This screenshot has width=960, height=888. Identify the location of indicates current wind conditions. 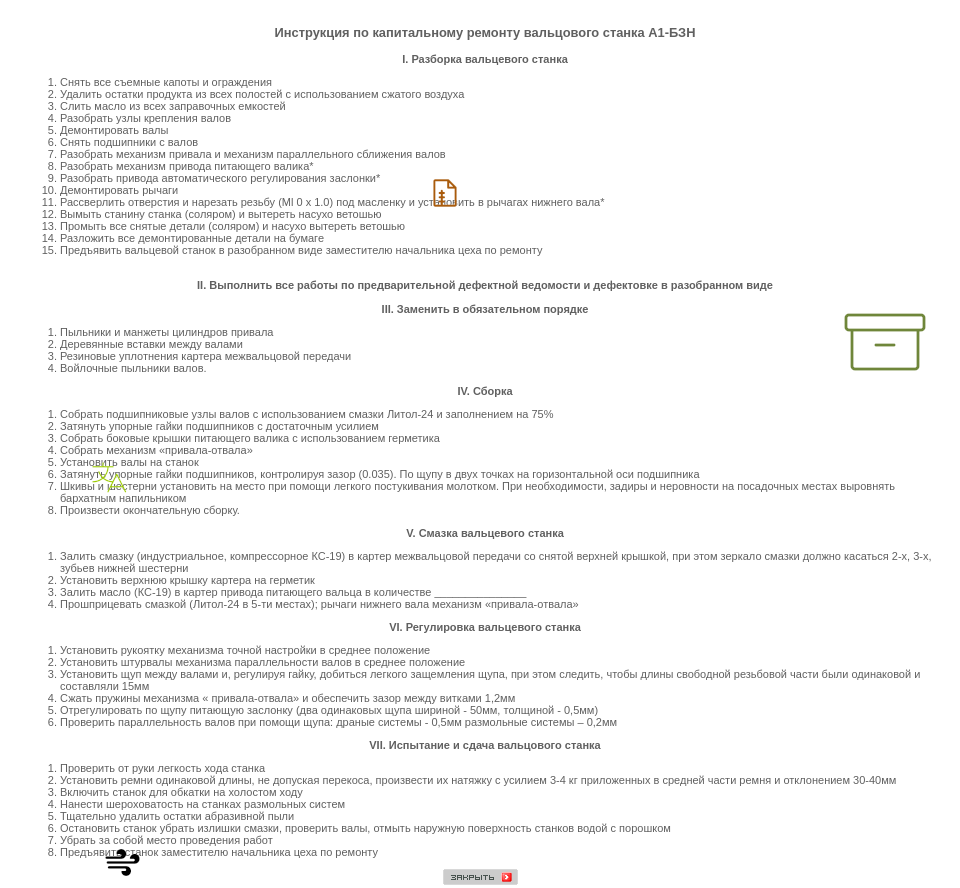
(122, 862).